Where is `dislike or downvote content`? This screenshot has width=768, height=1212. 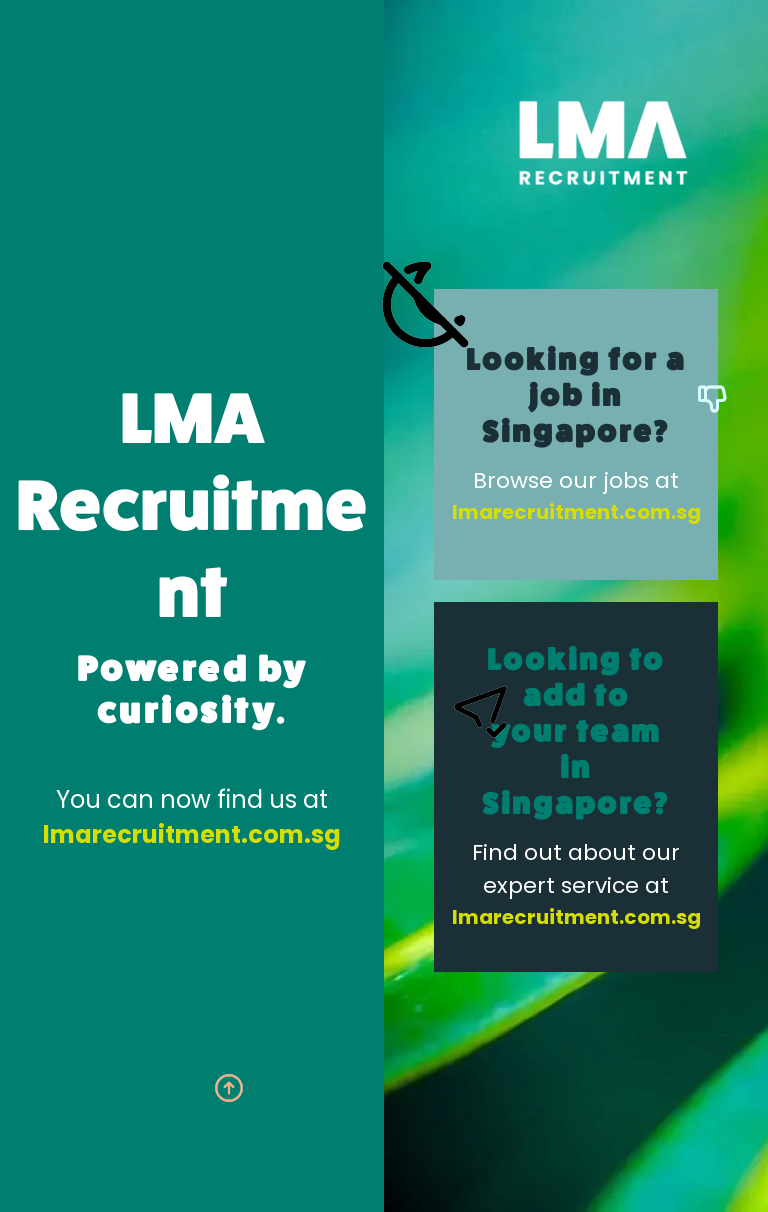
dislike or downvote content is located at coordinates (713, 399).